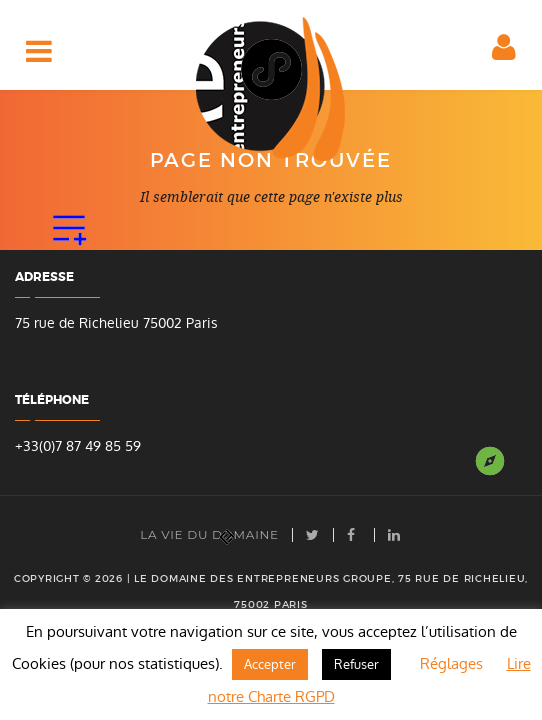 The height and width of the screenshot is (720, 542). I want to click on litiengine game engine logo, so click(227, 537).